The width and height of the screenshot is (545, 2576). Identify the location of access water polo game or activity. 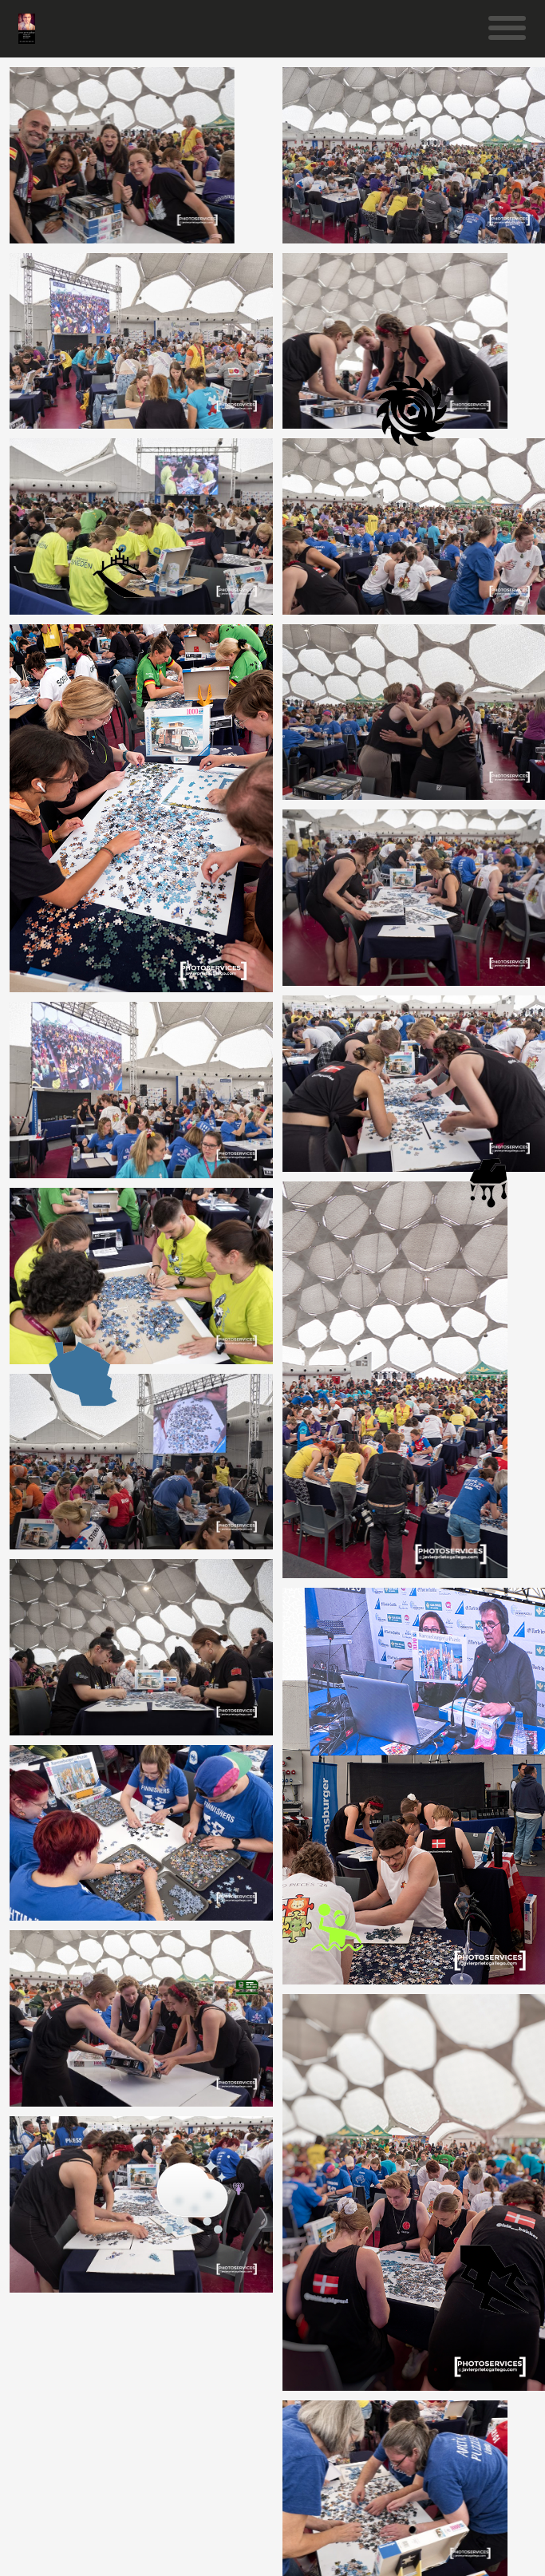
(338, 1927).